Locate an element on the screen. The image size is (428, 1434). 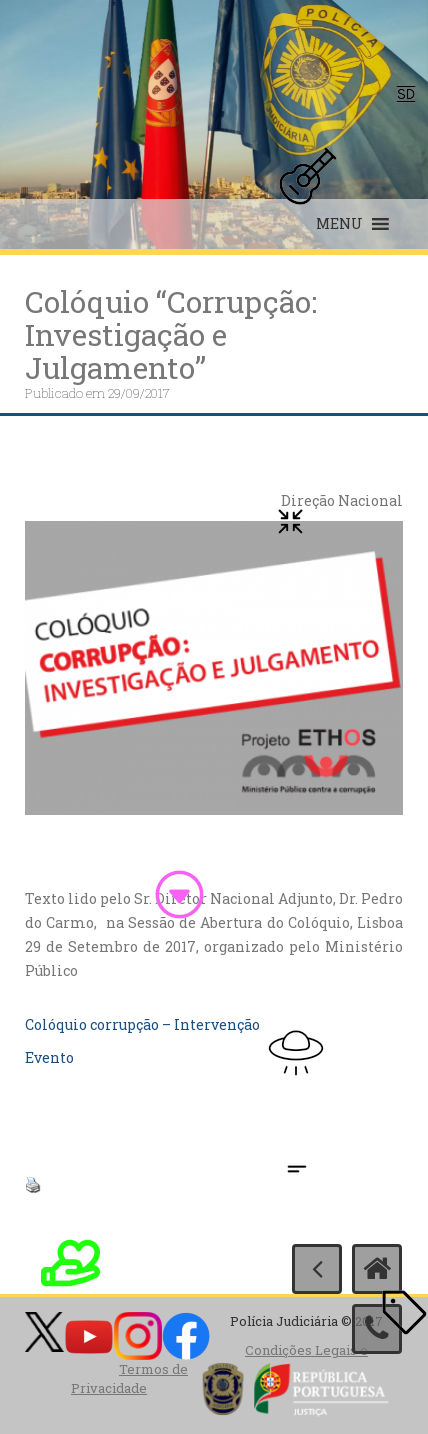
exit fullscreen mode is located at coordinates (290, 521).